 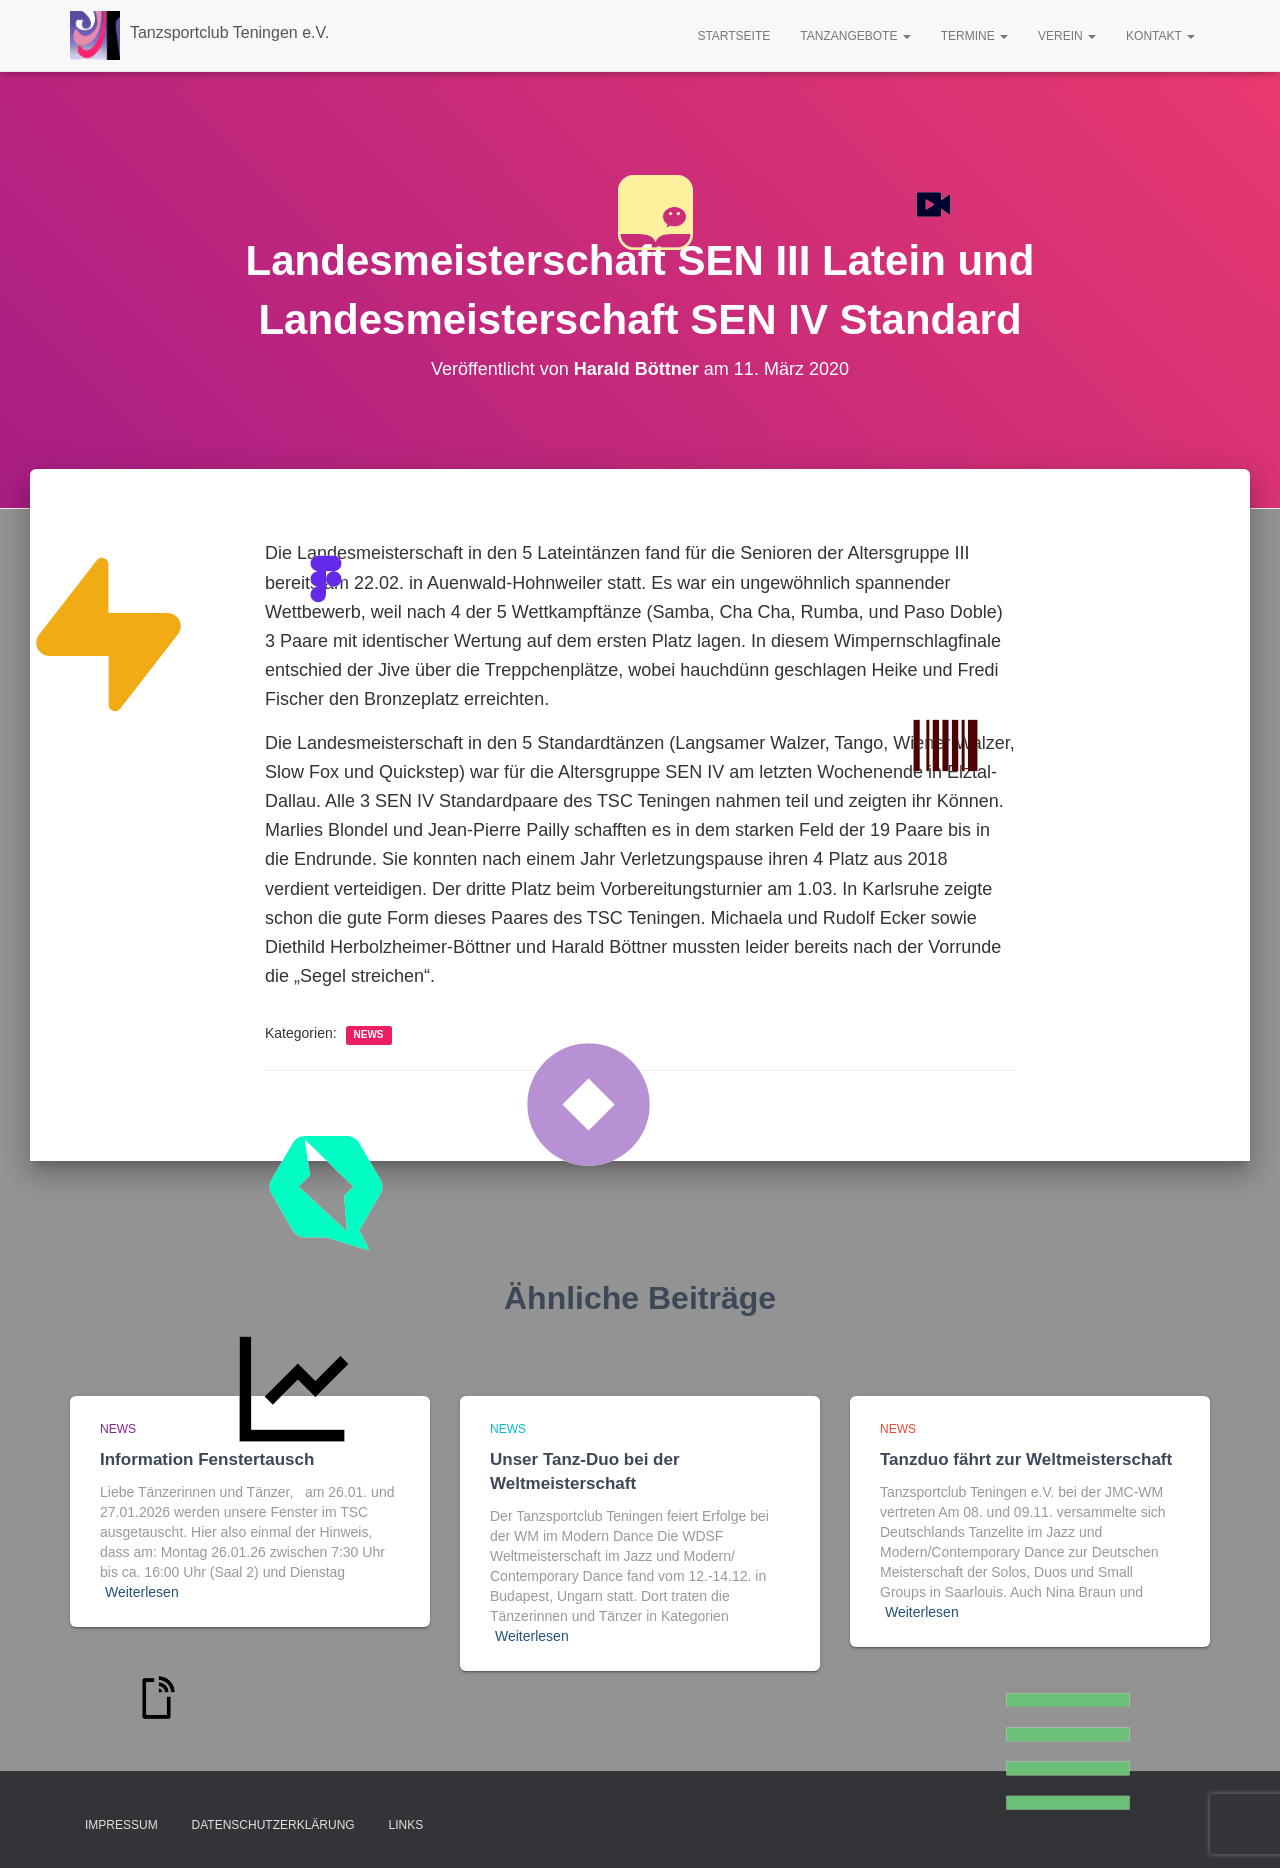 What do you see at coordinates (292, 1389) in the screenshot?
I see `view analytics or performance data` at bounding box center [292, 1389].